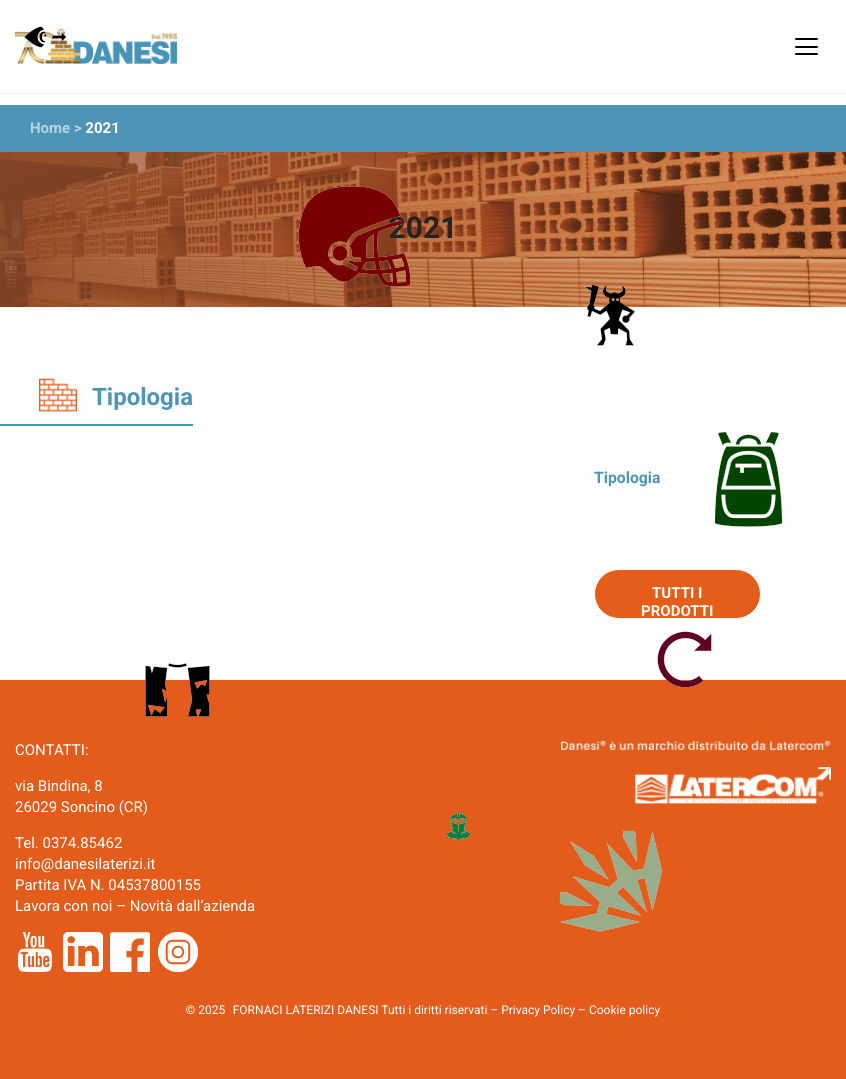 The width and height of the screenshot is (846, 1079). I want to click on select knight or medieval warrior class, so click(458, 826).